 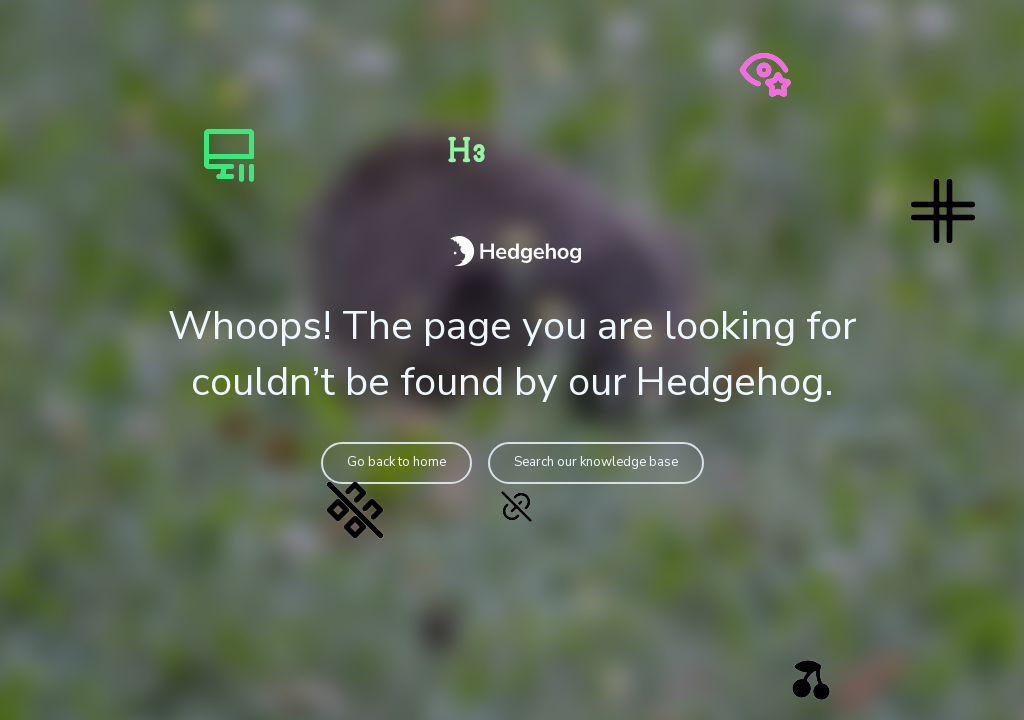 What do you see at coordinates (516, 506) in the screenshot?
I see `unlink or disconnect a linked item` at bounding box center [516, 506].